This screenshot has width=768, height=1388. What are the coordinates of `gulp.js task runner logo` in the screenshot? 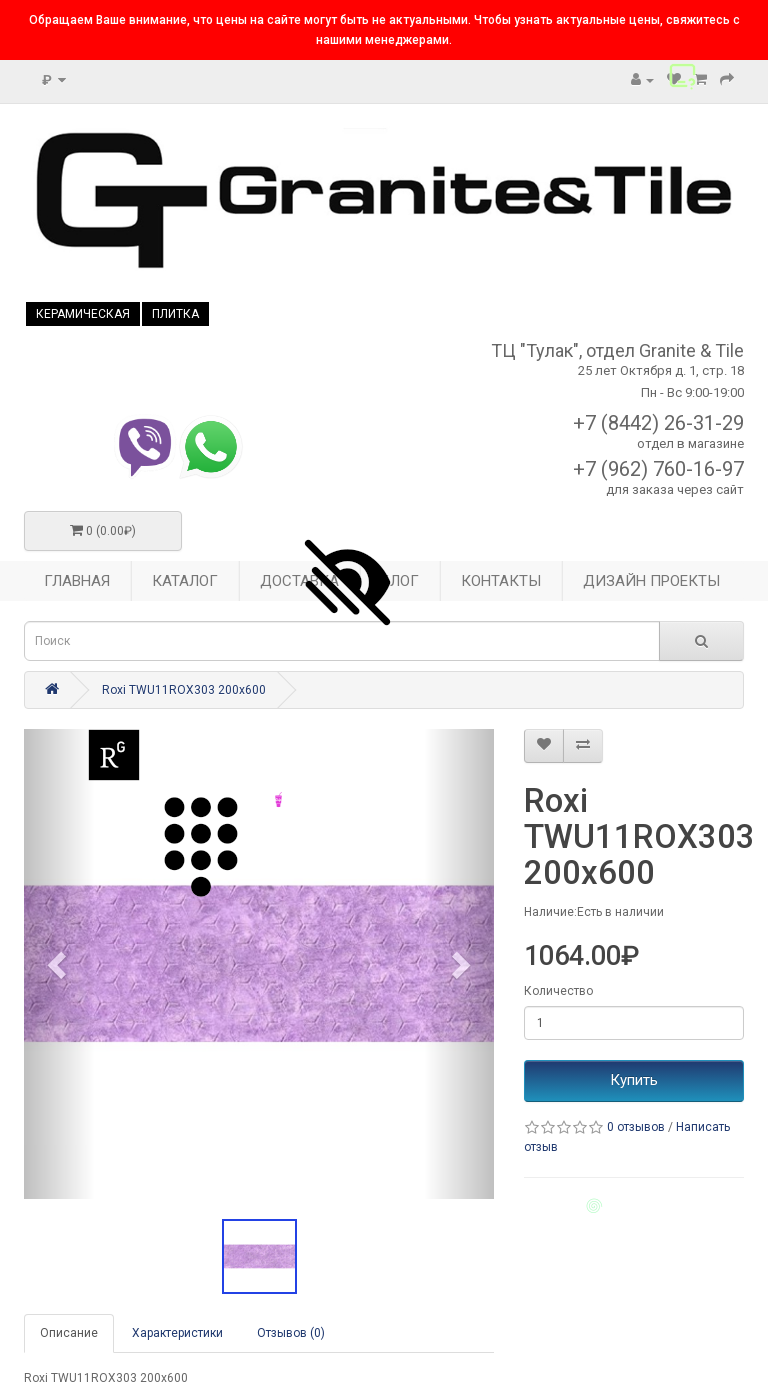 It's located at (278, 799).